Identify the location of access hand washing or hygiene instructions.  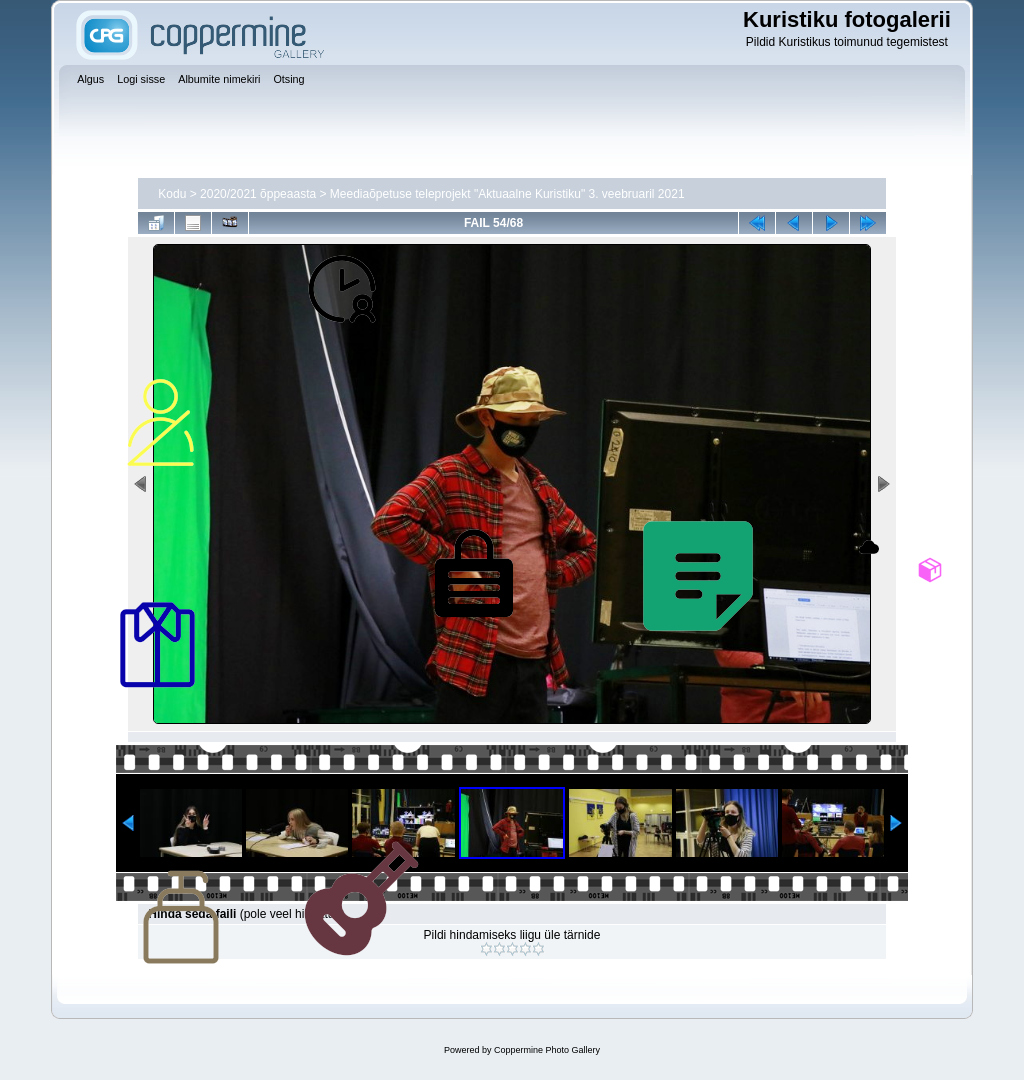
(181, 919).